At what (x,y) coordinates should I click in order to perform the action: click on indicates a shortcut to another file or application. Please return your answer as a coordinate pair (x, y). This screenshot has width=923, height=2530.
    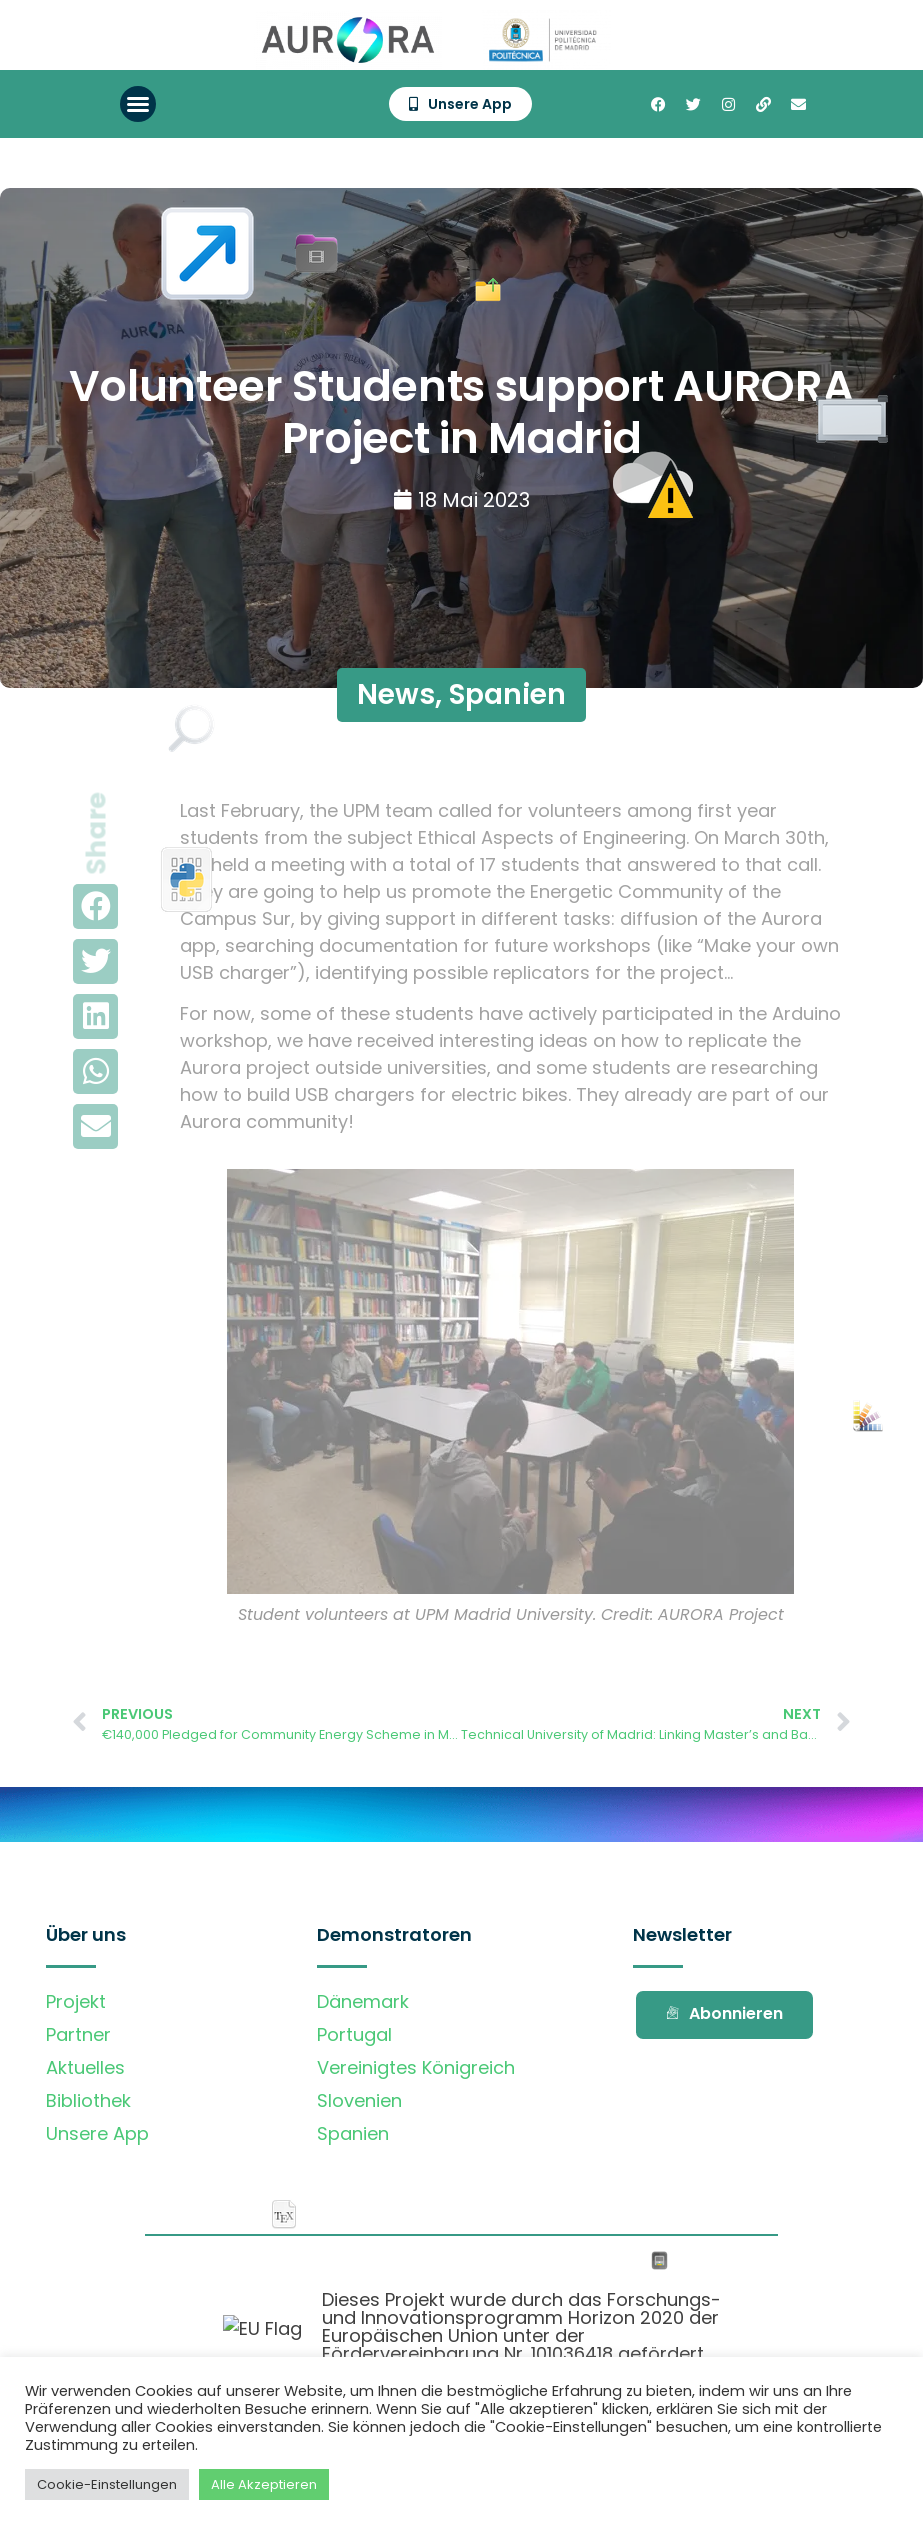
    Looking at the image, I should click on (207, 253).